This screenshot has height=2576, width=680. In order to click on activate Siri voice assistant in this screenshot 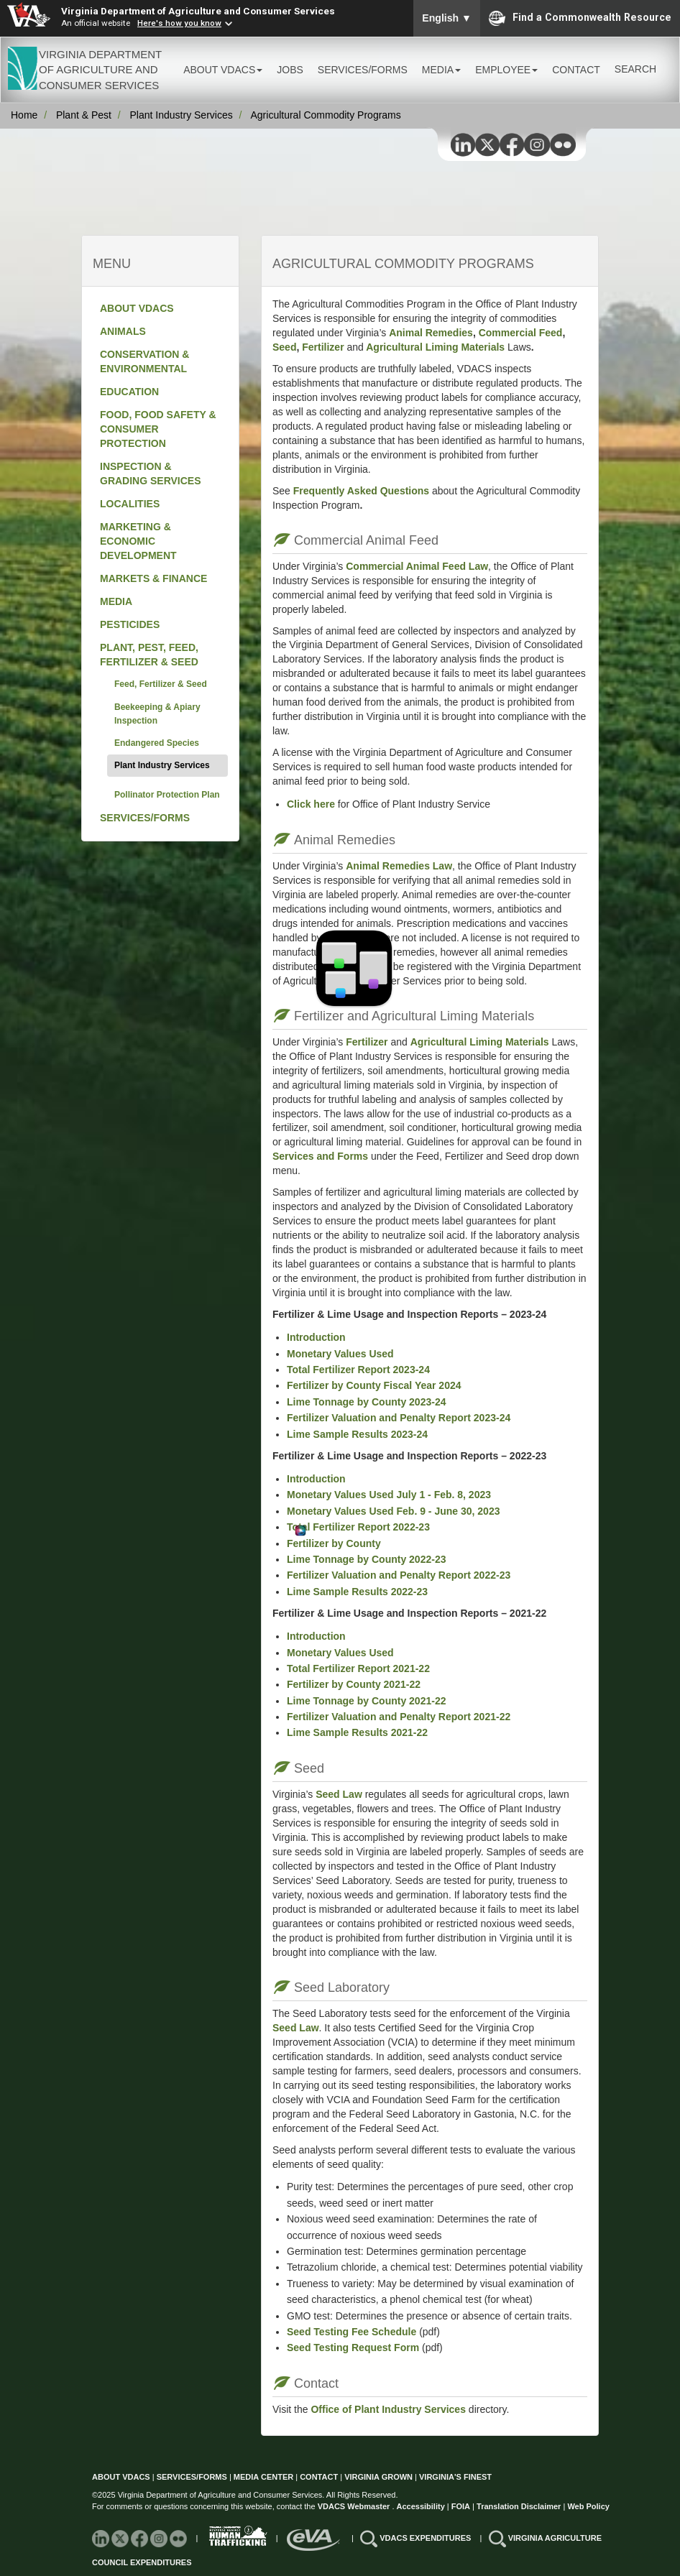, I will do `click(300, 1531)`.